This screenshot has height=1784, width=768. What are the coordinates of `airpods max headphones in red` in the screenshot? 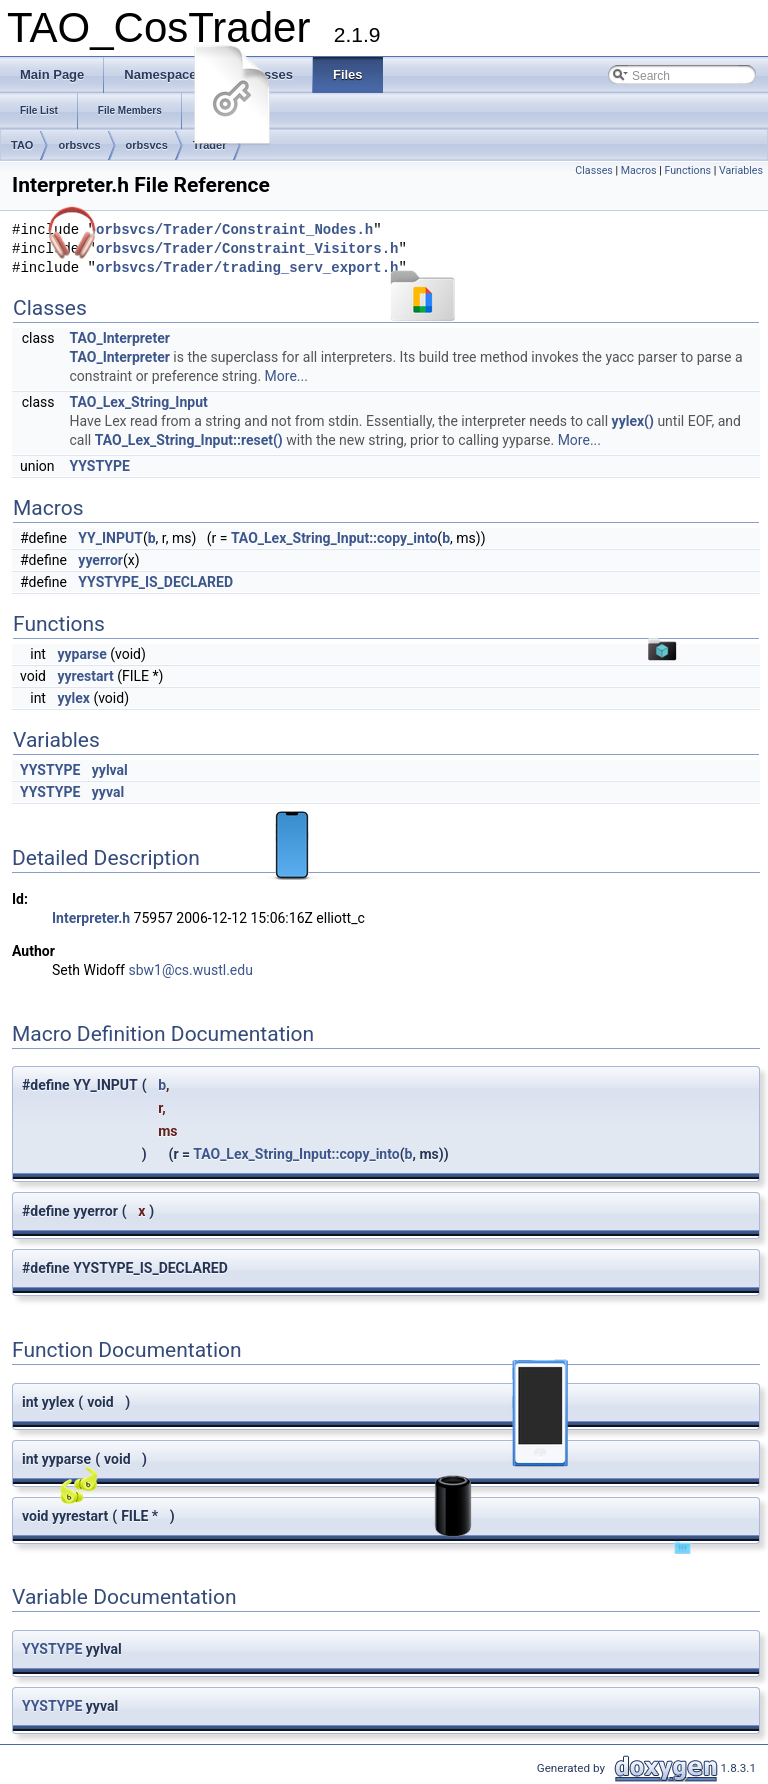 It's located at (72, 233).